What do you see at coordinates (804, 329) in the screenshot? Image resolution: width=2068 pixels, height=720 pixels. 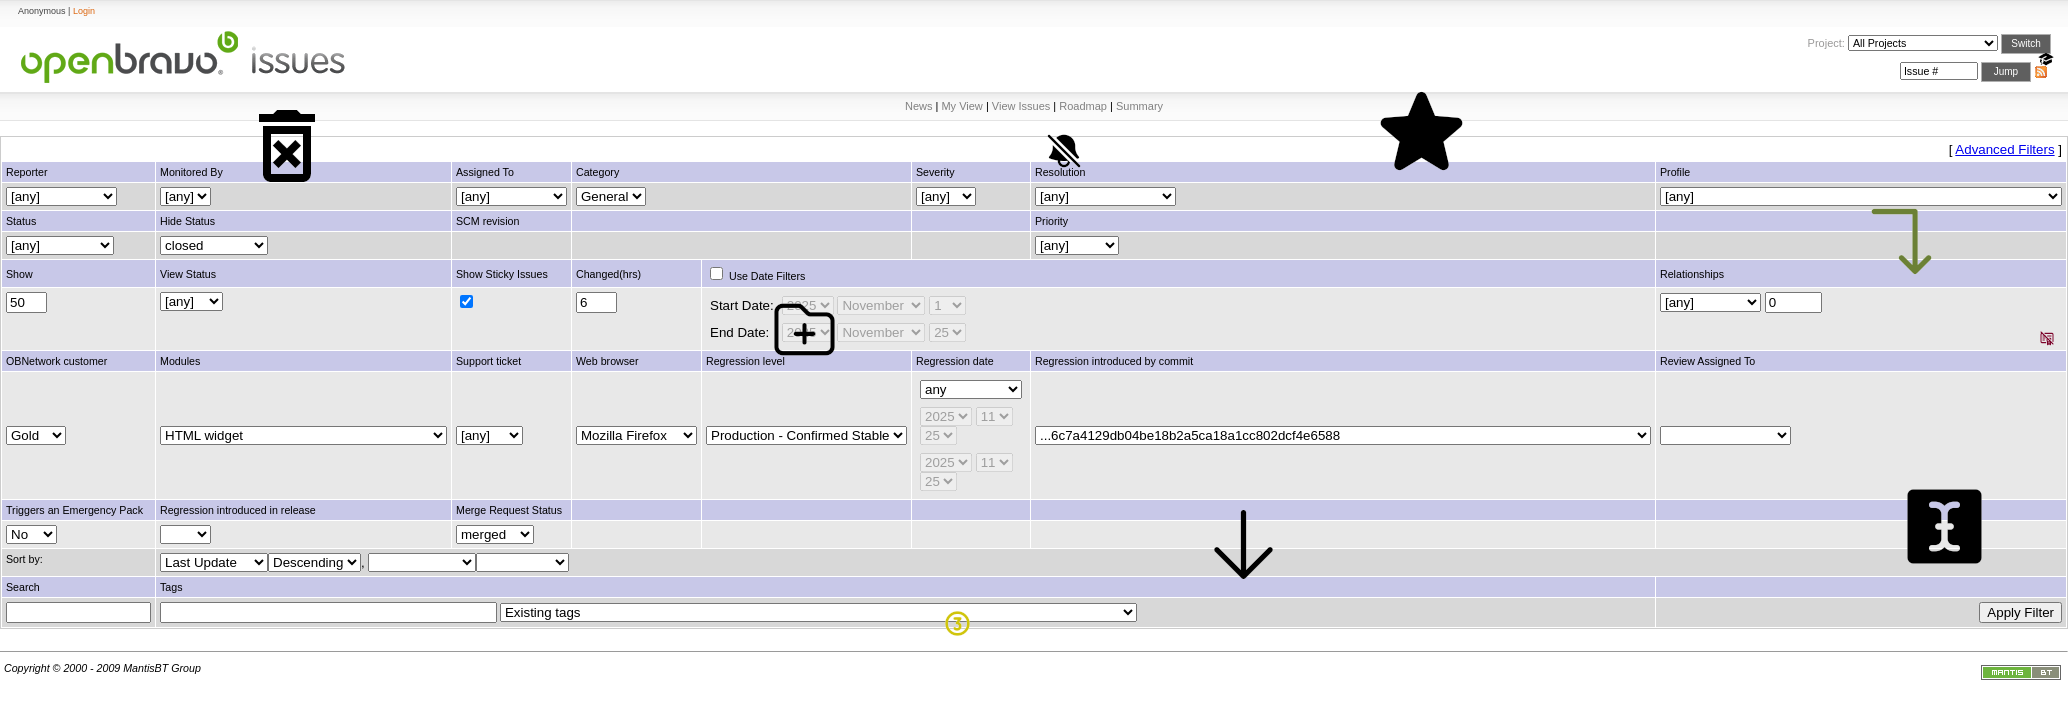 I see `create a new folder` at bounding box center [804, 329].